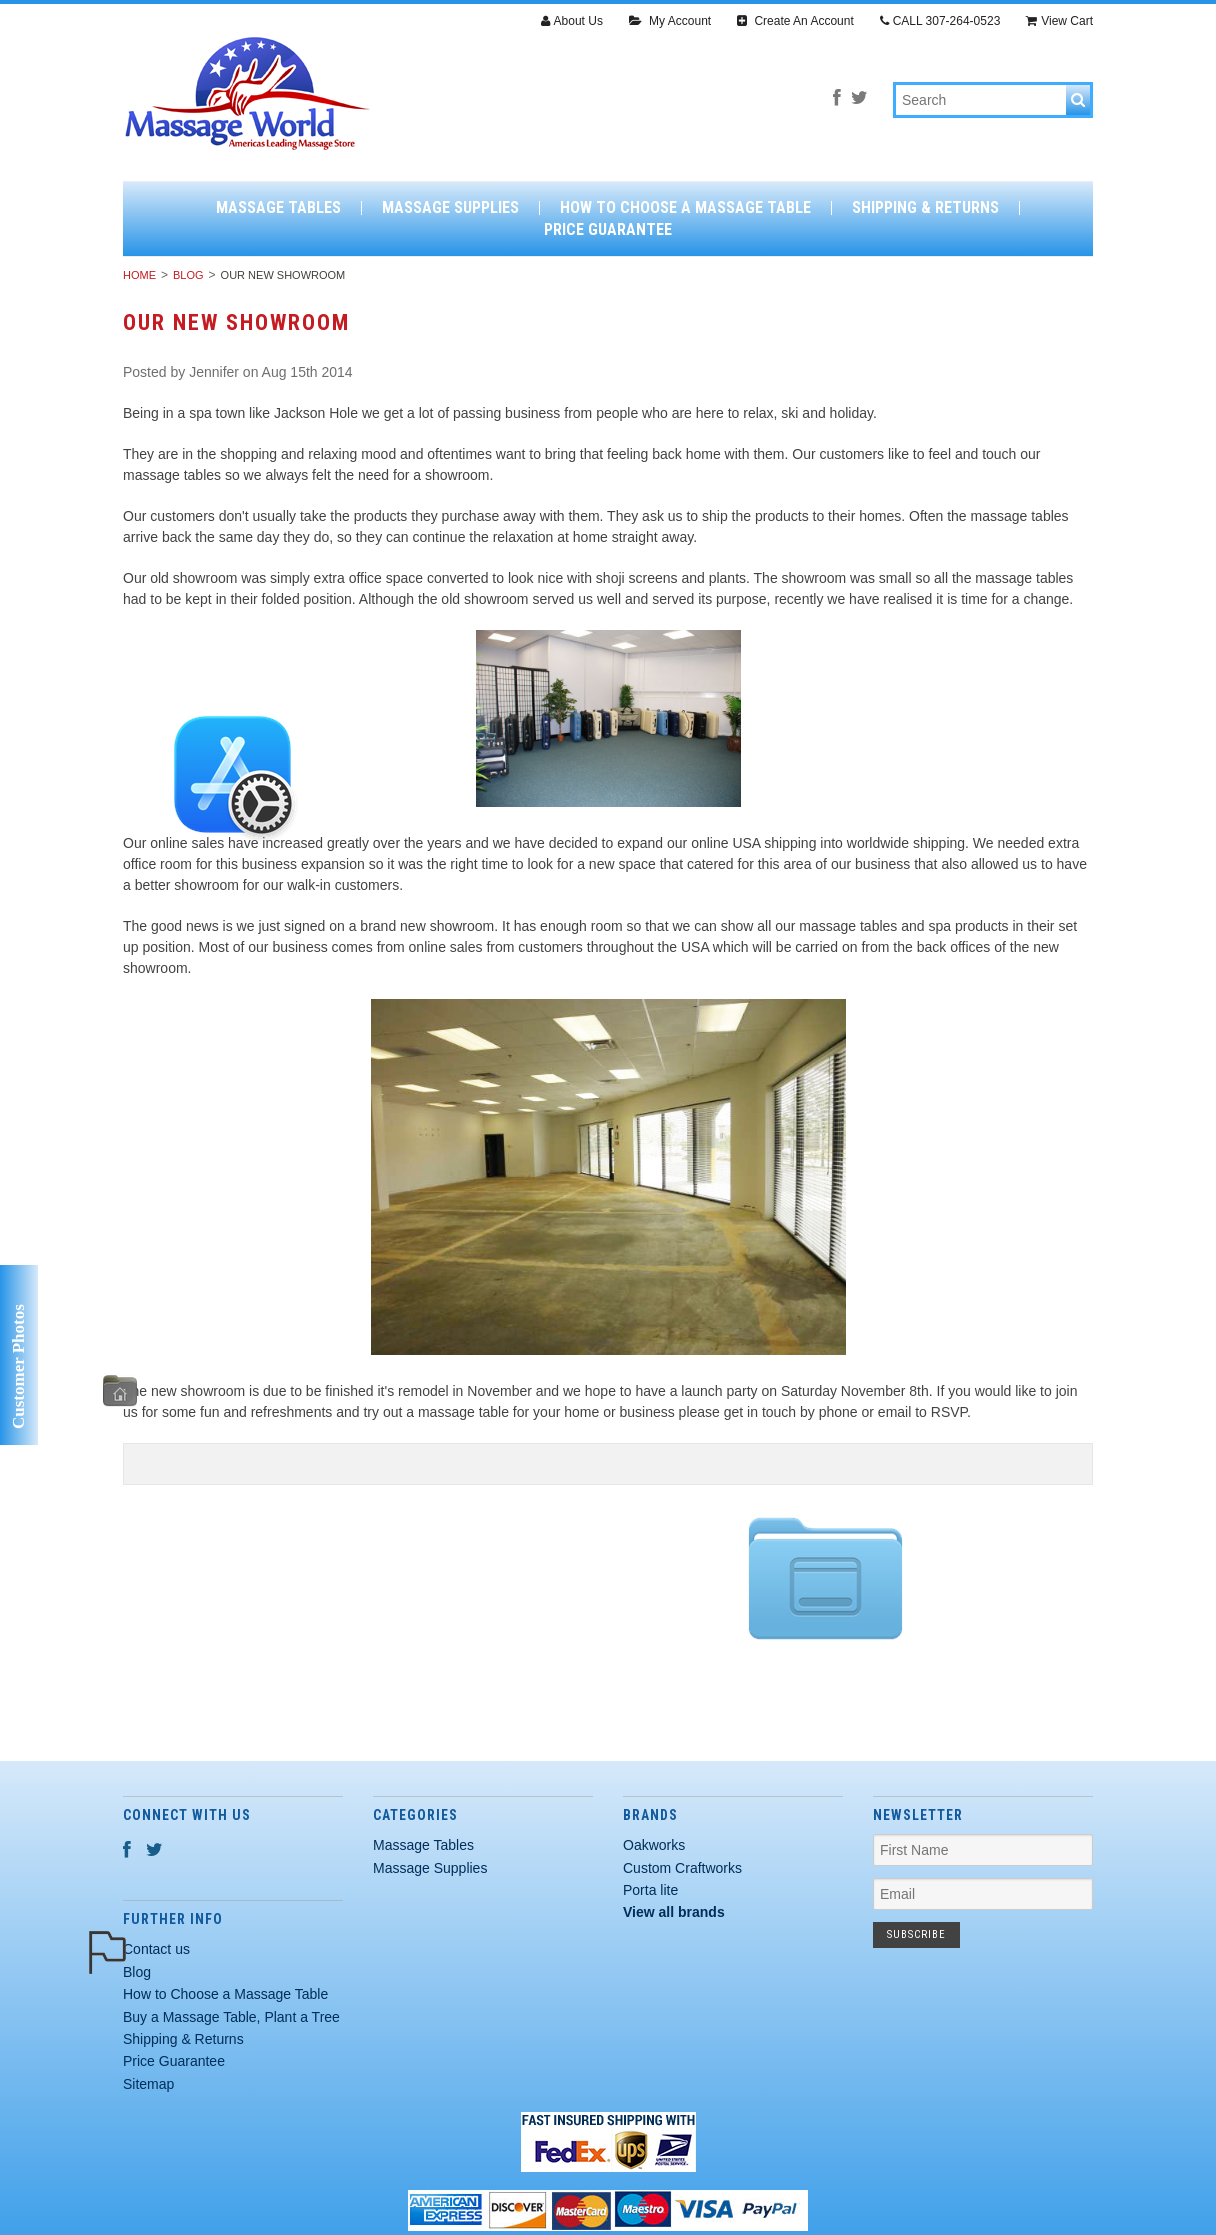 The width and height of the screenshot is (1216, 2235). What do you see at coordinates (232, 774) in the screenshot?
I see `open software properties or developer settings` at bounding box center [232, 774].